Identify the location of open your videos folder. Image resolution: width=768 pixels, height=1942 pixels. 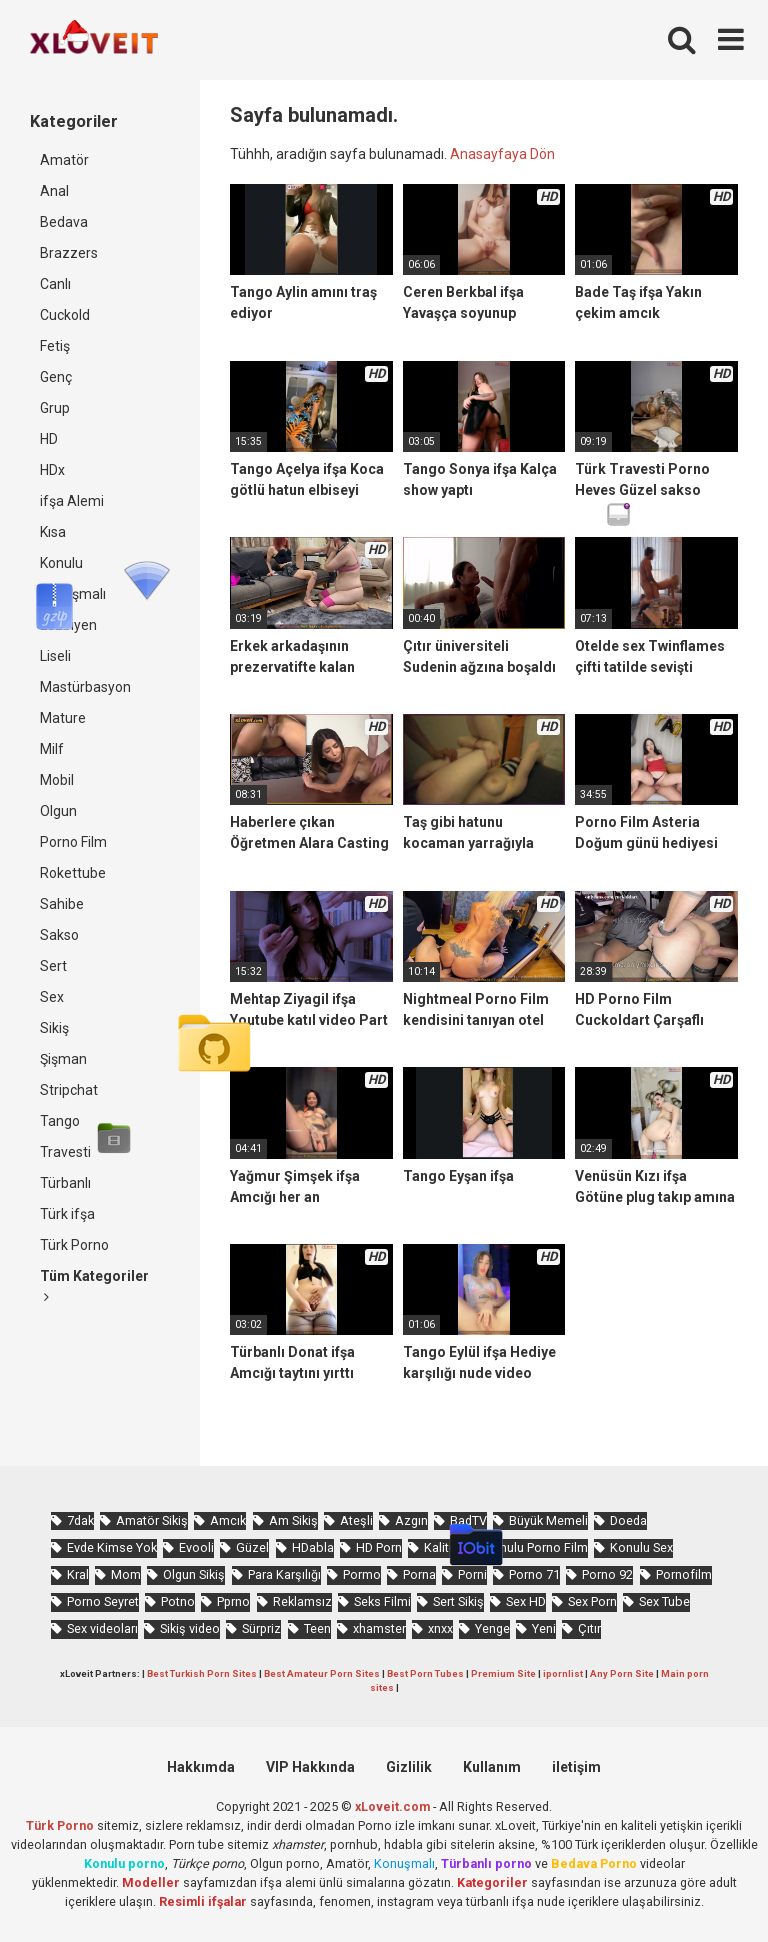
(114, 1138).